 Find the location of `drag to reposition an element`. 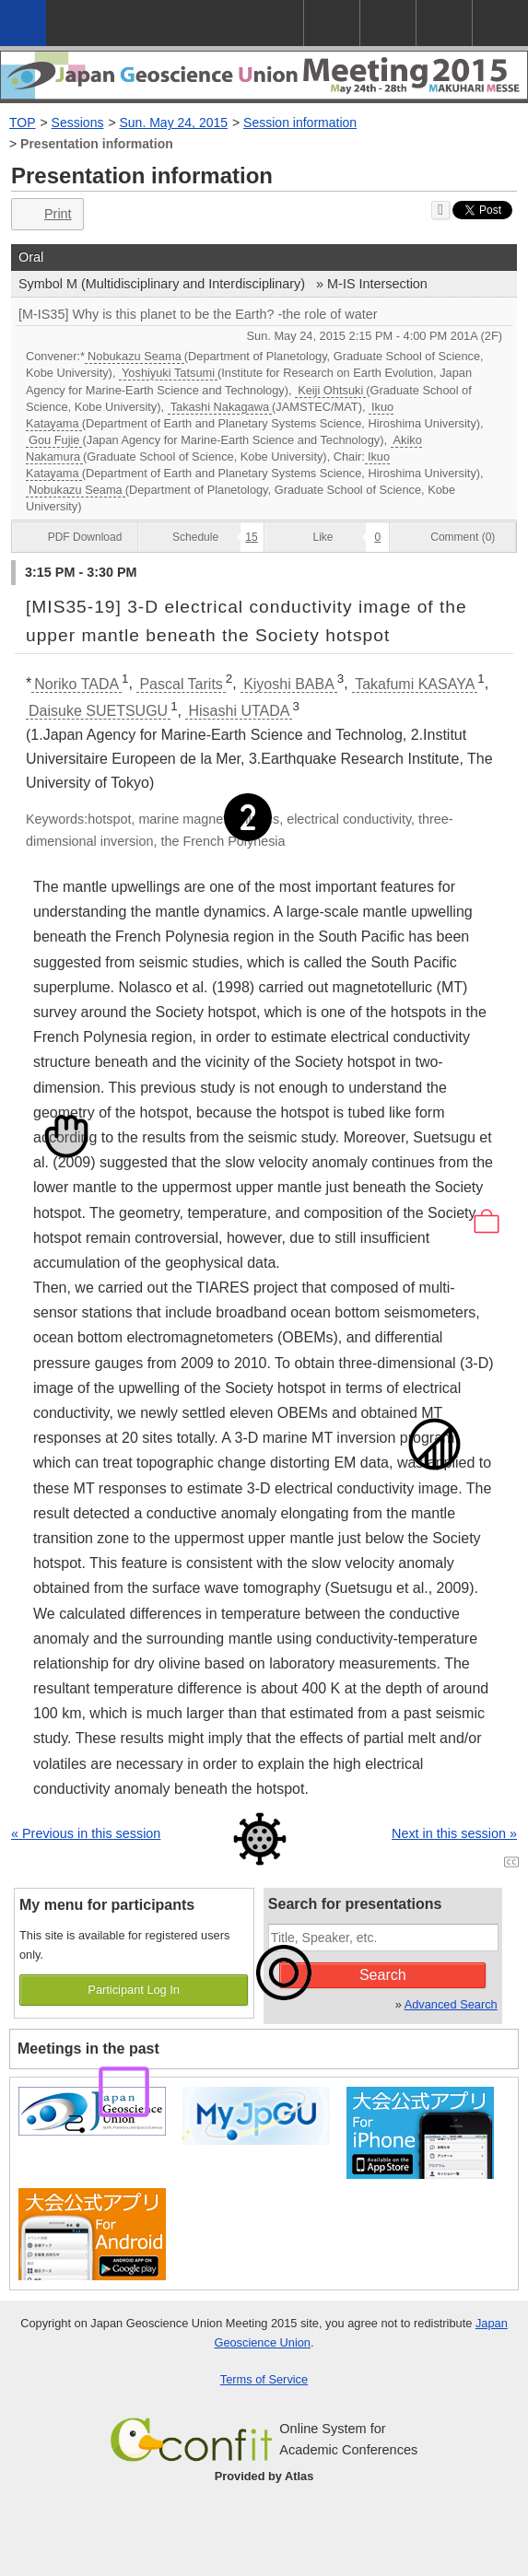

drag to reposition an element is located at coordinates (66, 1130).